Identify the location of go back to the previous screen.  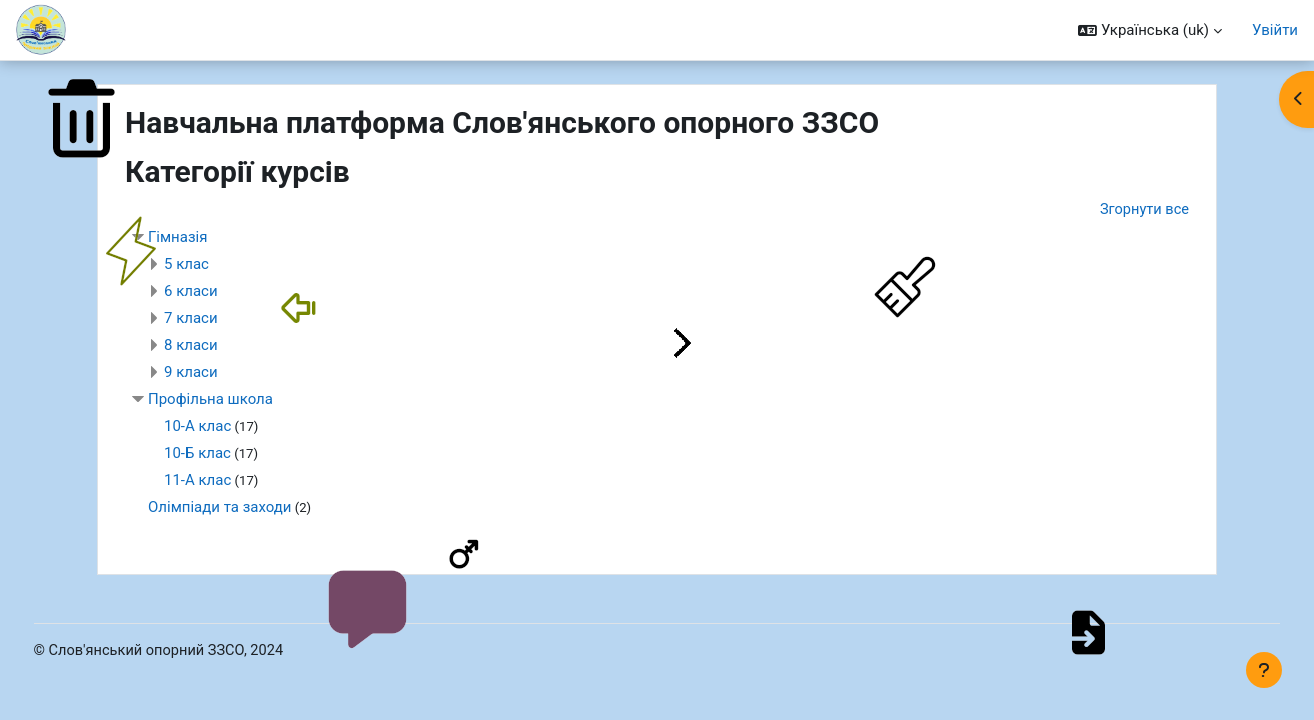
(298, 308).